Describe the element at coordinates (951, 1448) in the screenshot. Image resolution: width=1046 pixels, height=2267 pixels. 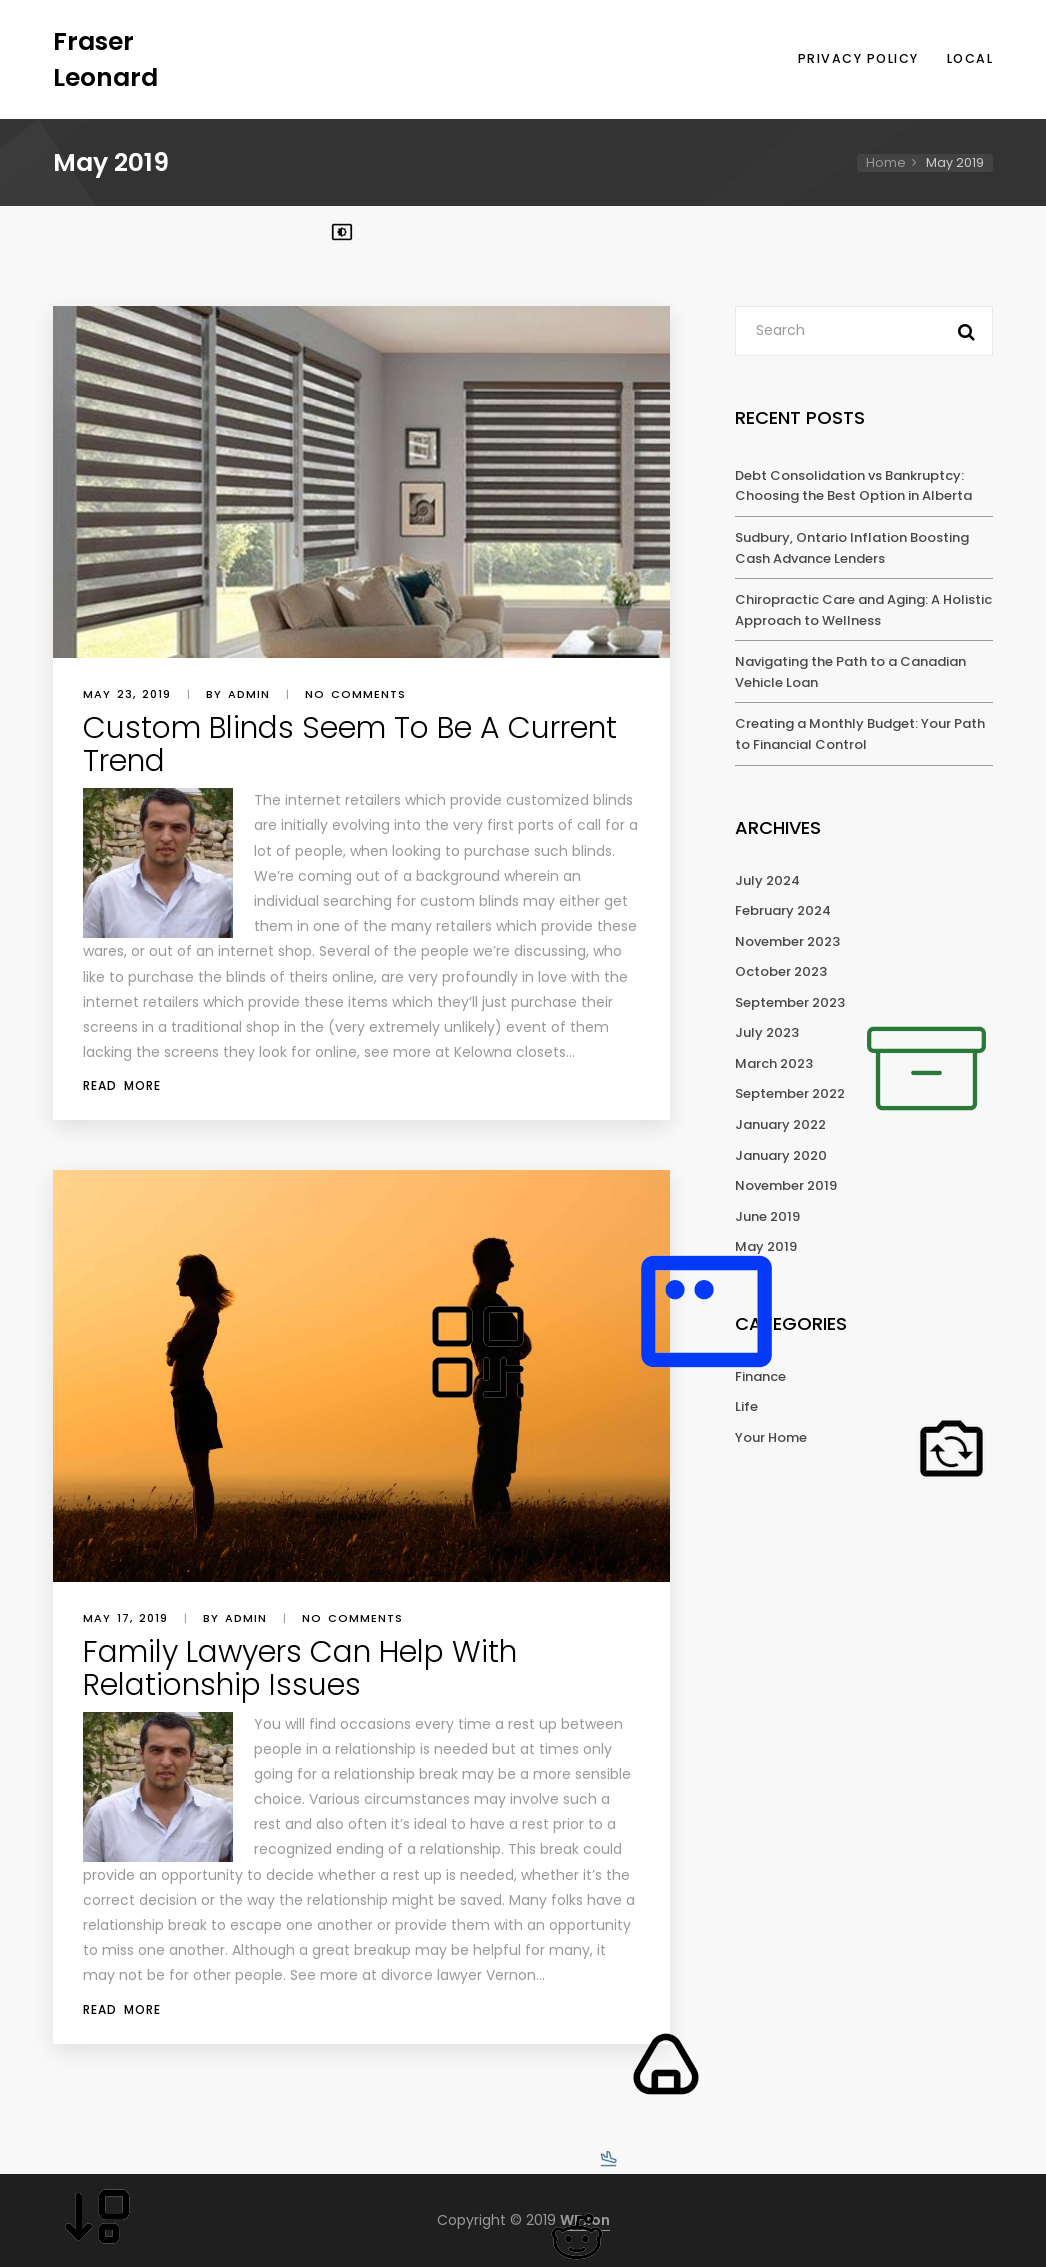
I see `switch between front and rear camera` at that location.